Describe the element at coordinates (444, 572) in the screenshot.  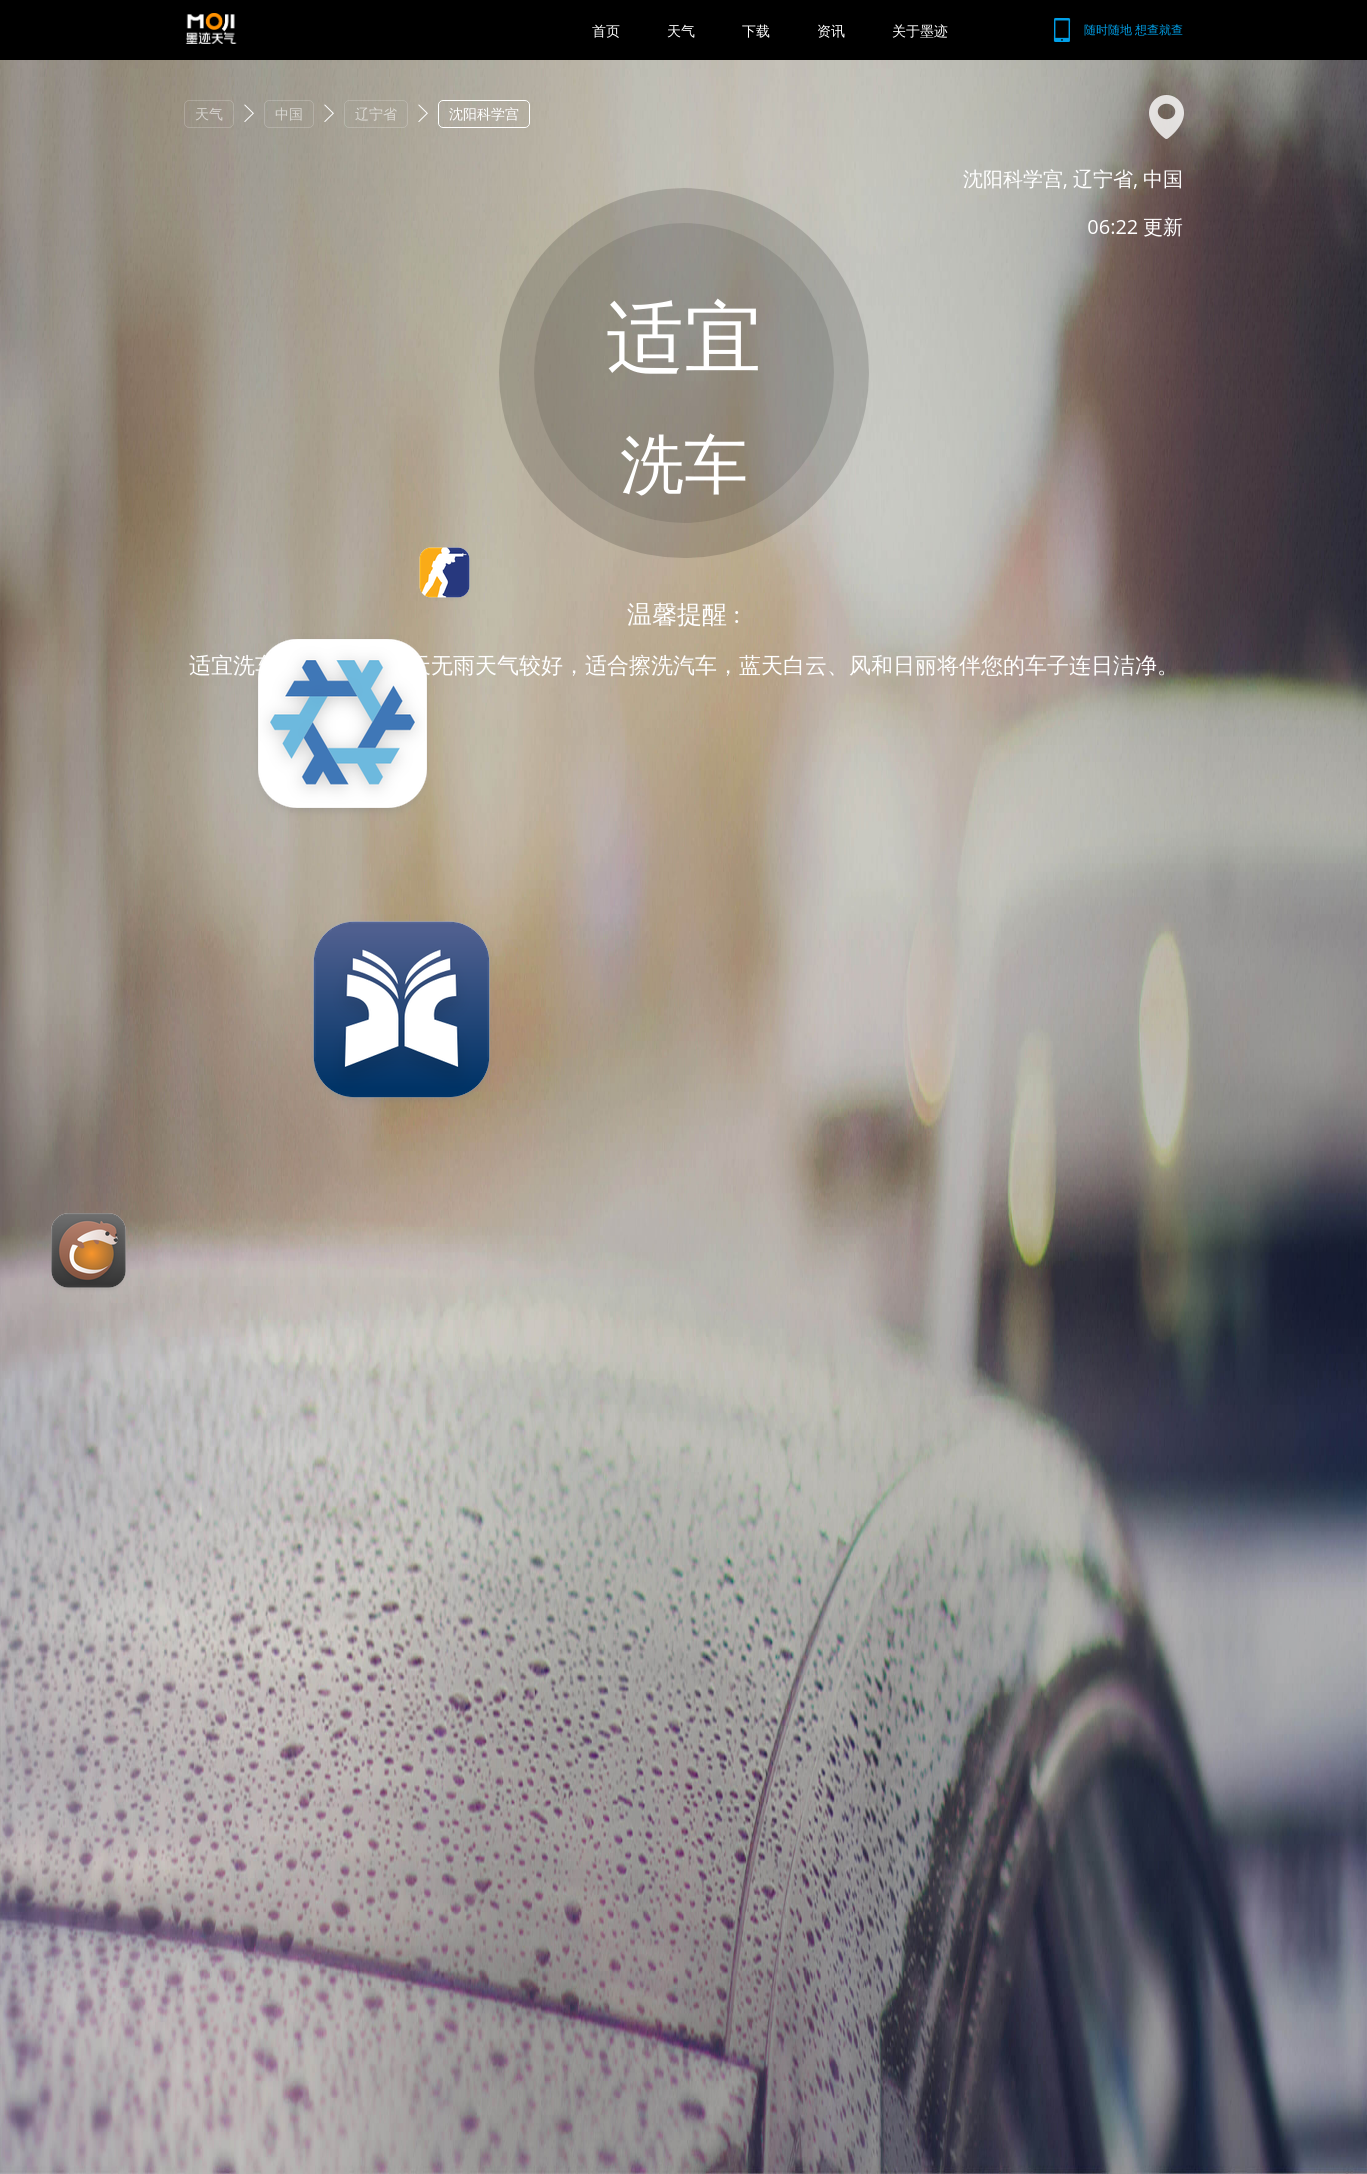
I see `launch counter-strike 2` at that location.